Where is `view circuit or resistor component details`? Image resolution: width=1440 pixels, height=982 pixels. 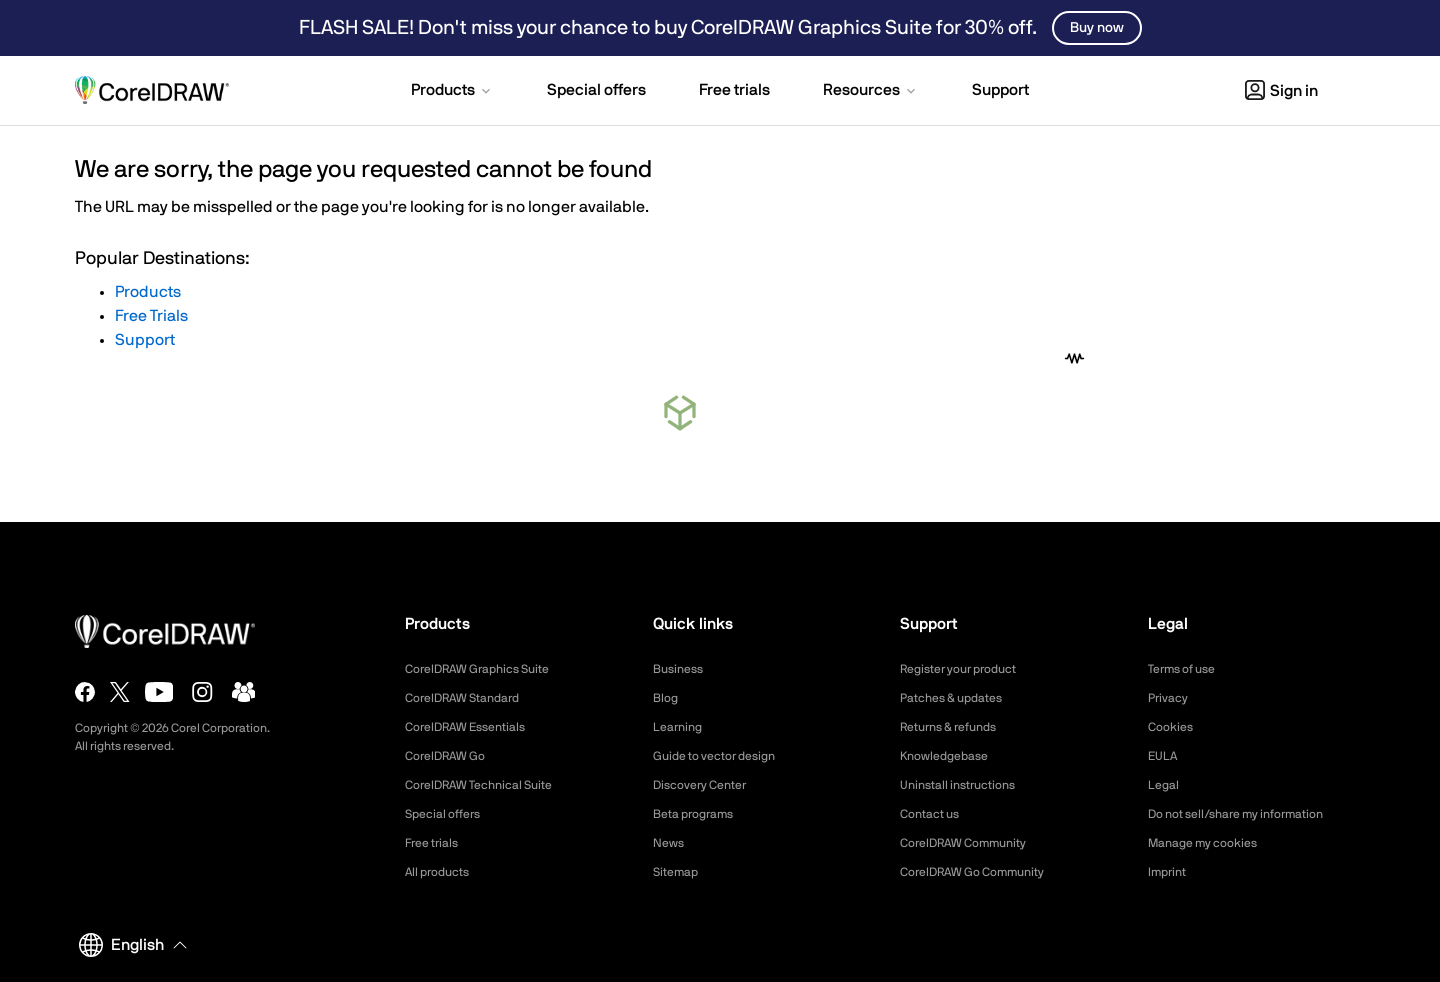
view circuit or resistor component details is located at coordinates (1074, 358).